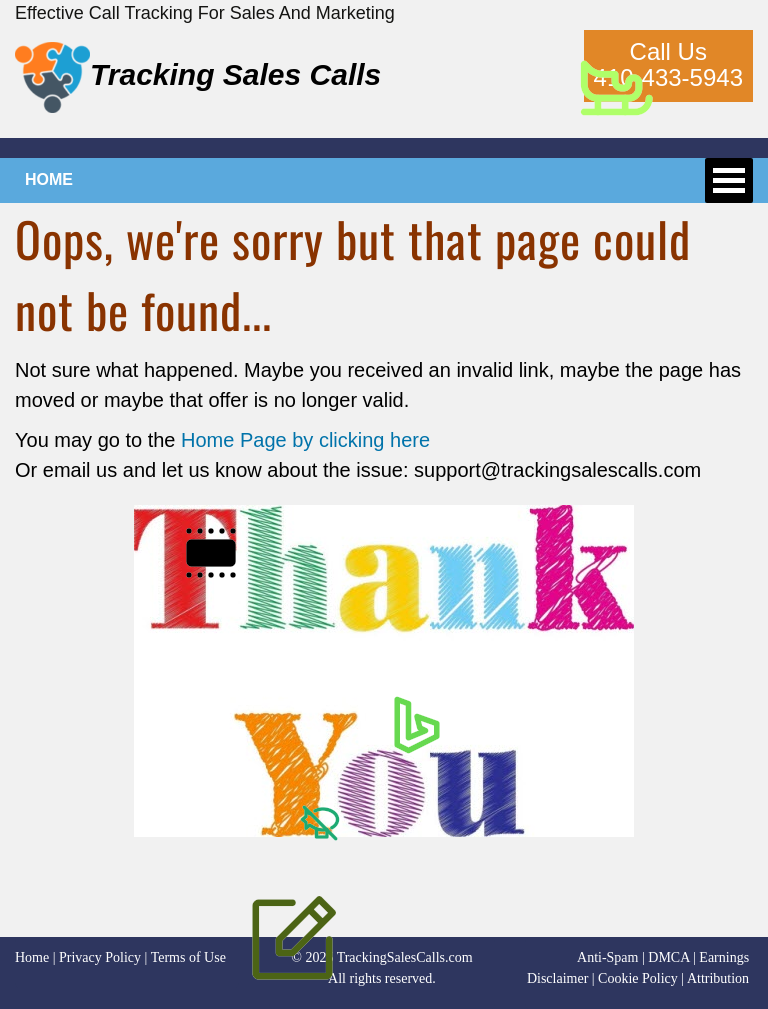  I want to click on seasonal holiday theme or decoration, so click(615, 88).